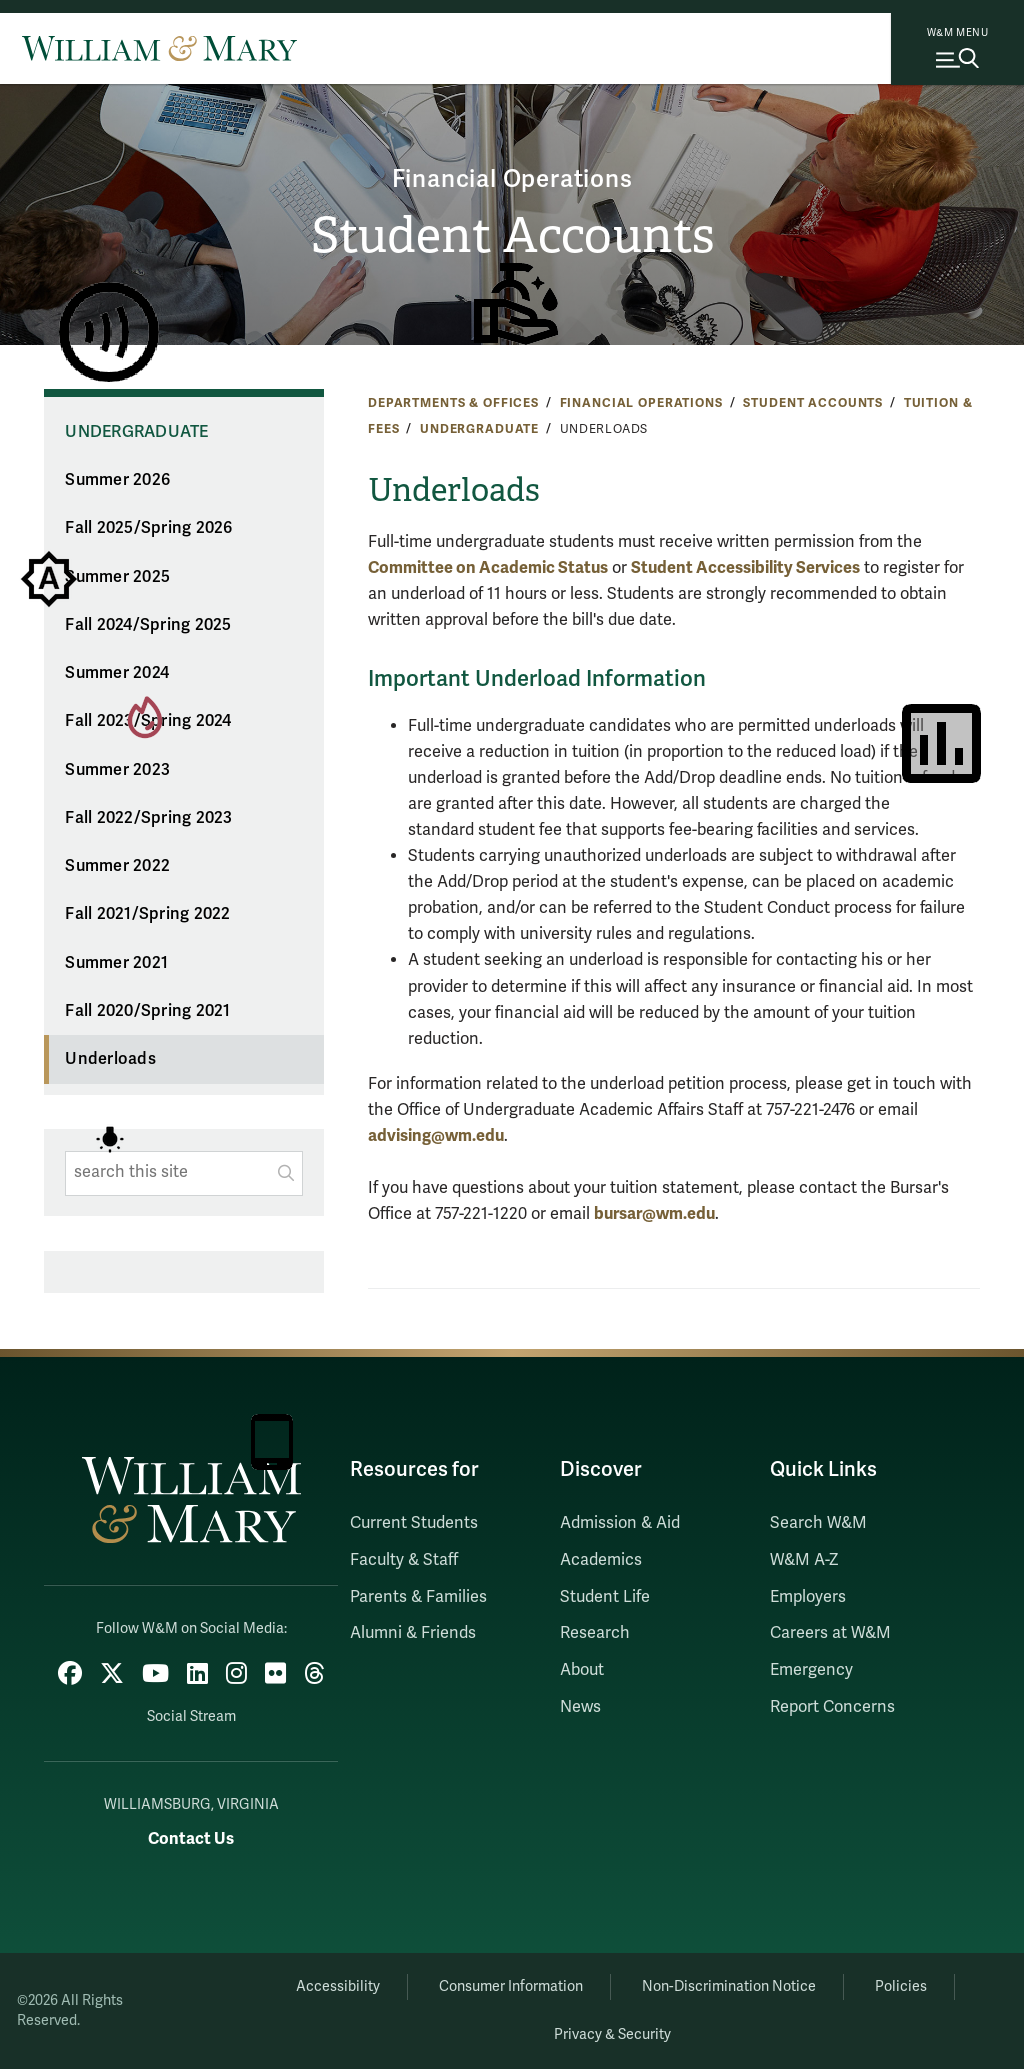 The image size is (1024, 2069). Describe the element at coordinates (49, 579) in the screenshot. I see `enable automatic brightness adjustment` at that location.